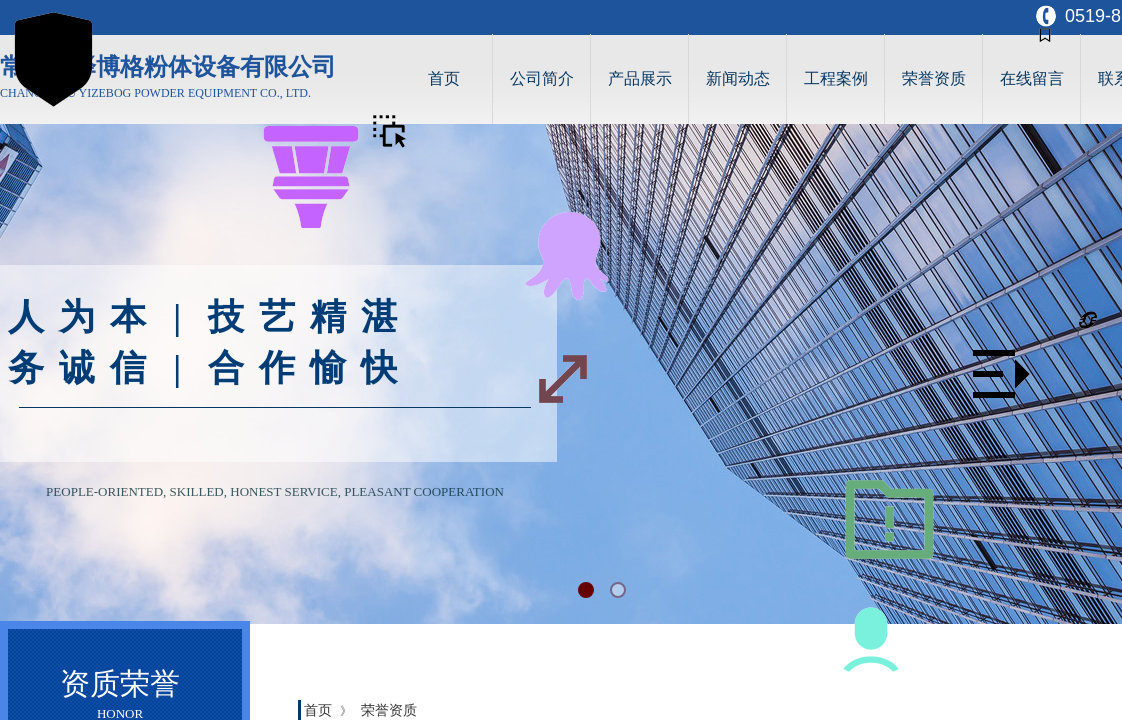  I want to click on save this item for later, so click(1045, 35).